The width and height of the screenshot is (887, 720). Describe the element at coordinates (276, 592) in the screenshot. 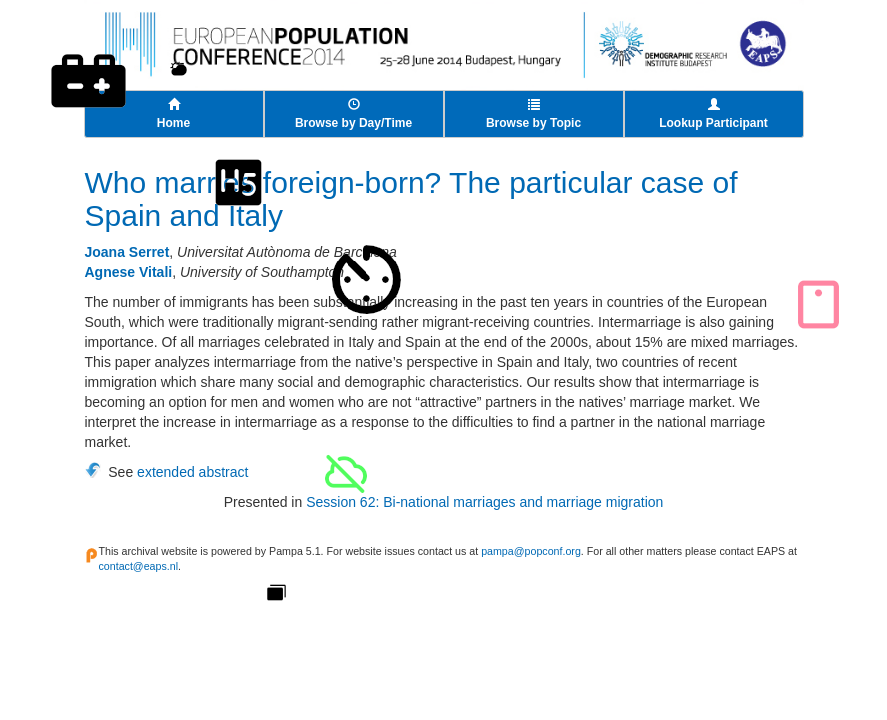

I see `view stacked cards or layers` at that location.